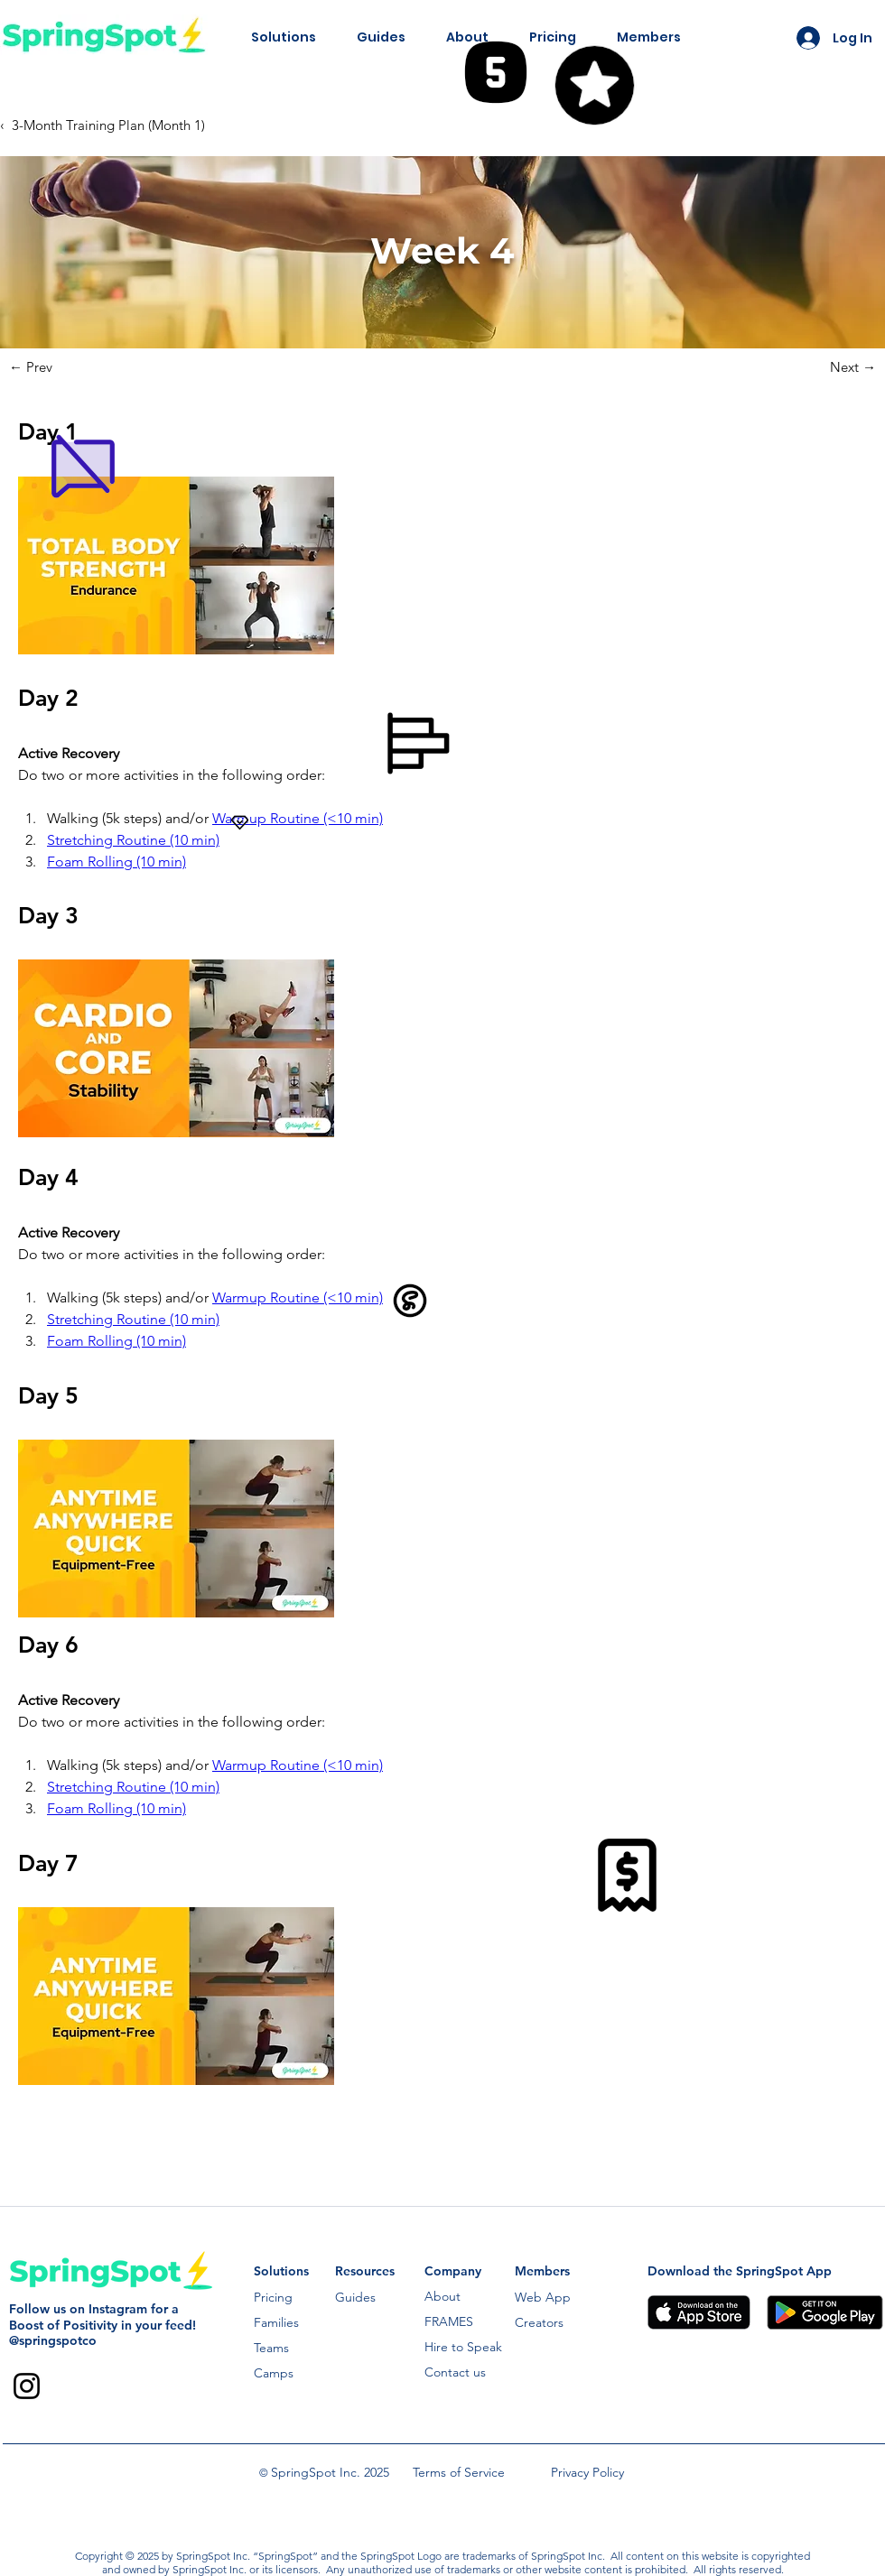 Image resolution: width=885 pixels, height=2576 pixels. Describe the element at coordinates (627, 1875) in the screenshot. I see `view purchase receipt or transaction details` at that location.